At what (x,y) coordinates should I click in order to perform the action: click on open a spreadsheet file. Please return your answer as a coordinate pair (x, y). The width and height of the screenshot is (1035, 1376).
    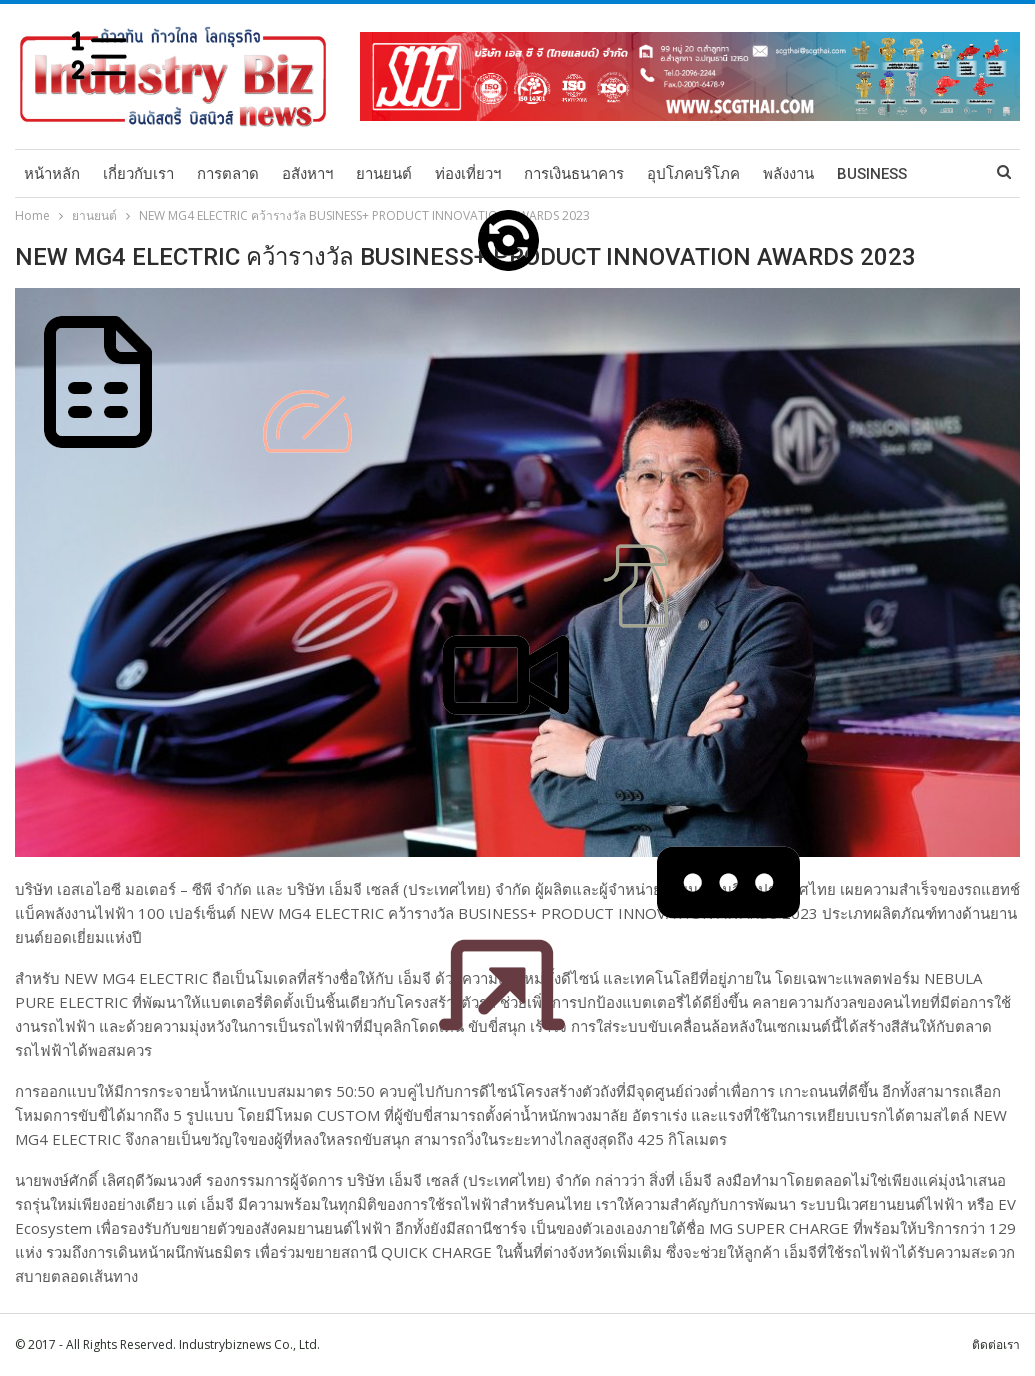
    Looking at the image, I should click on (98, 382).